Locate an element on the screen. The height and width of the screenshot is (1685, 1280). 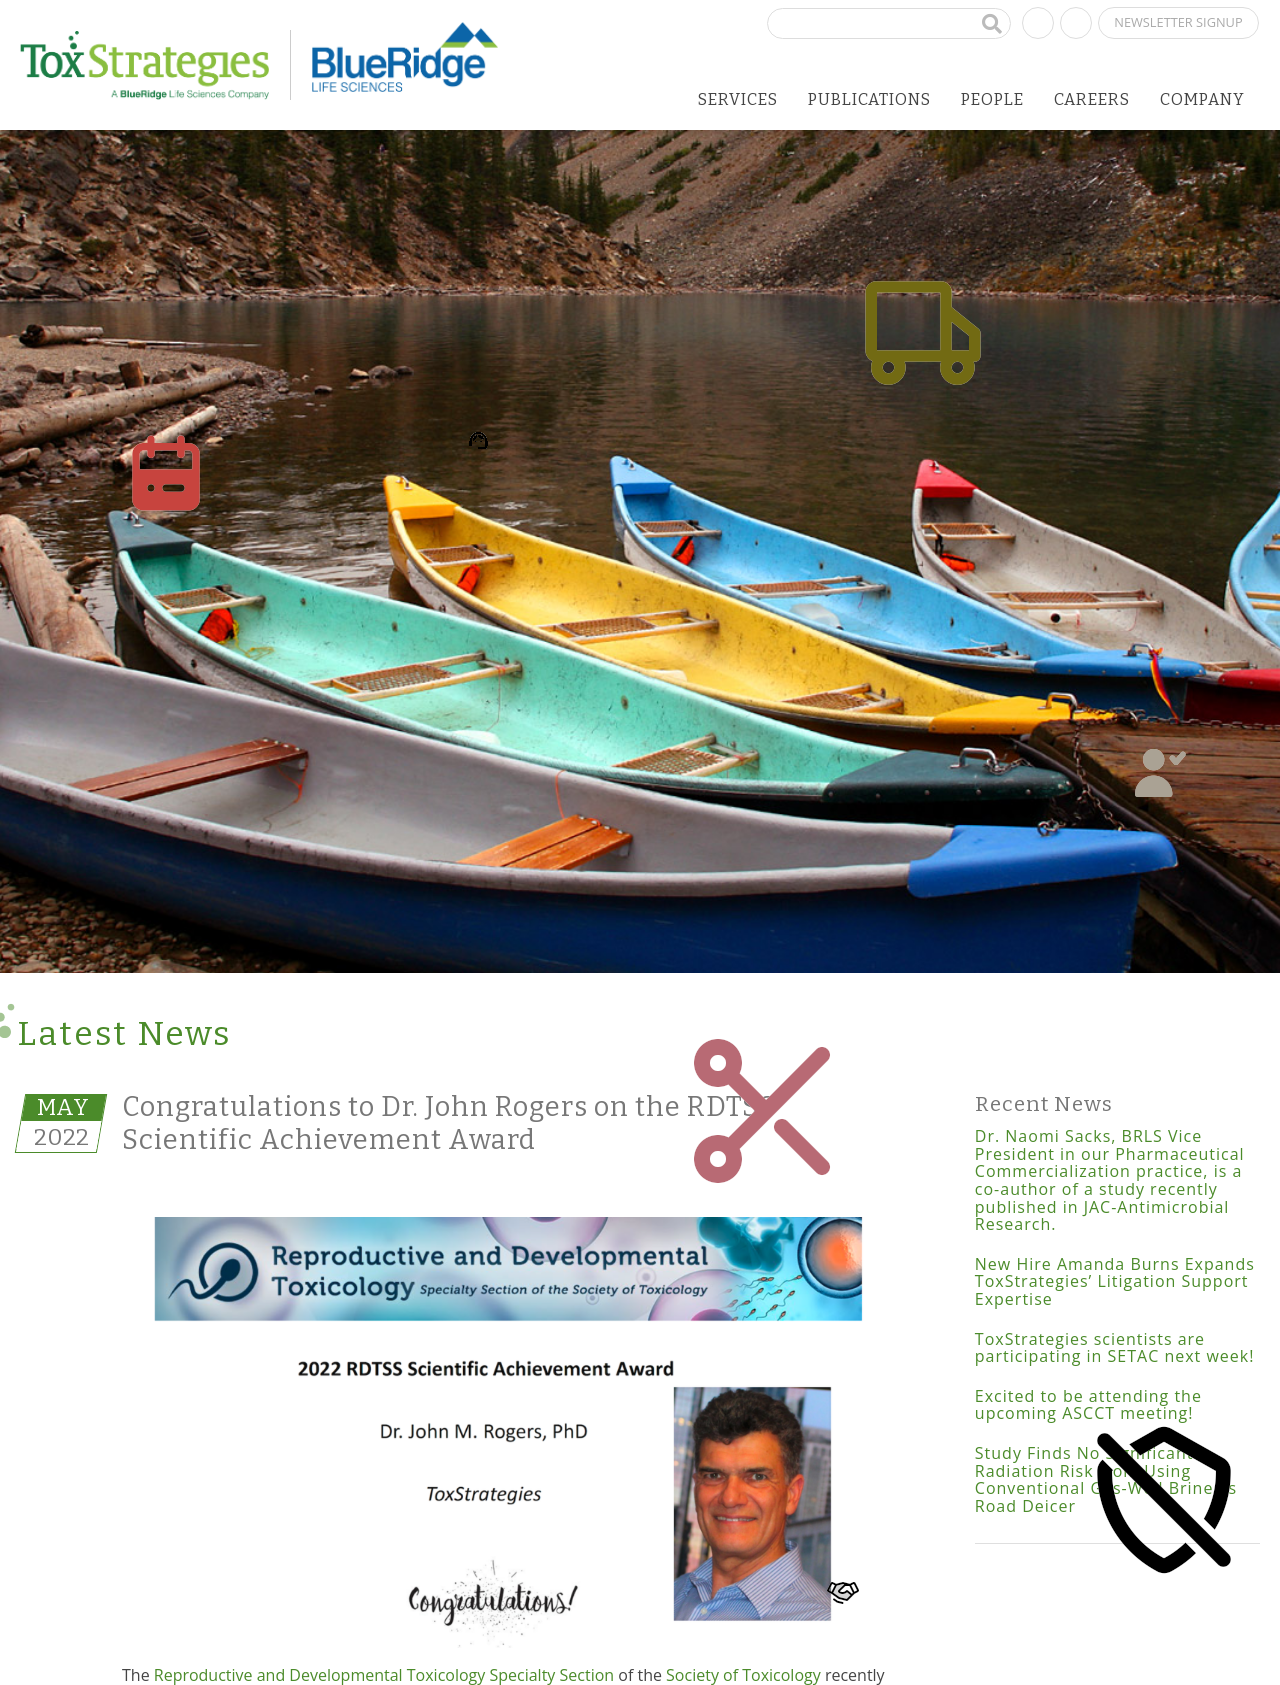
access vehicle or transportation options is located at coordinates (923, 333).